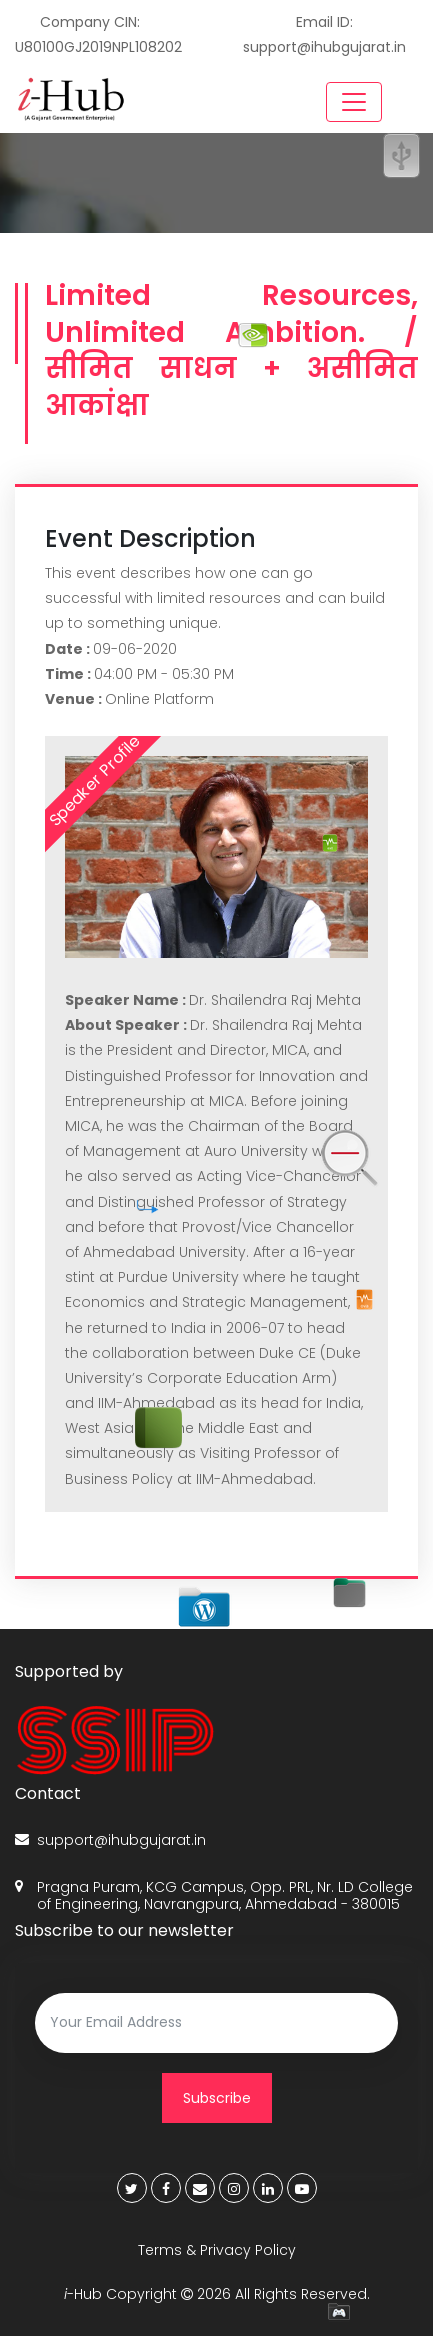 The height and width of the screenshot is (2336, 433). I want to click on zoom out to see more content, so click(349, 1157).